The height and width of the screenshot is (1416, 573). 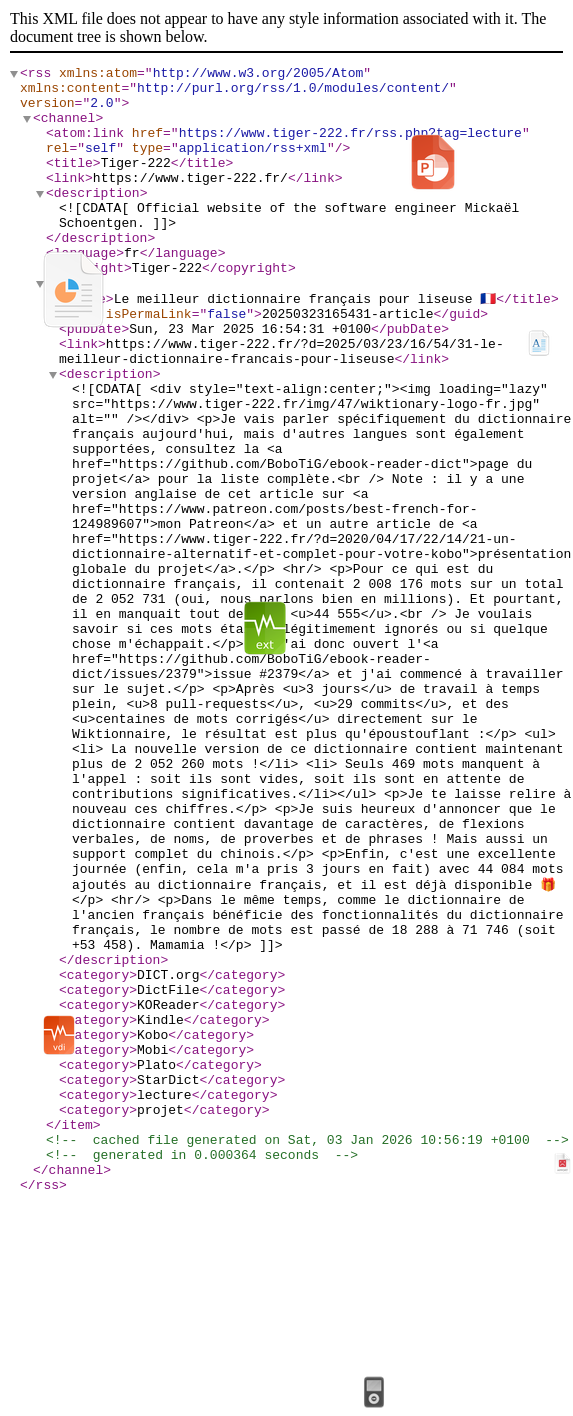 I want to click on multimedia player device, so click(x=374, y=1392).